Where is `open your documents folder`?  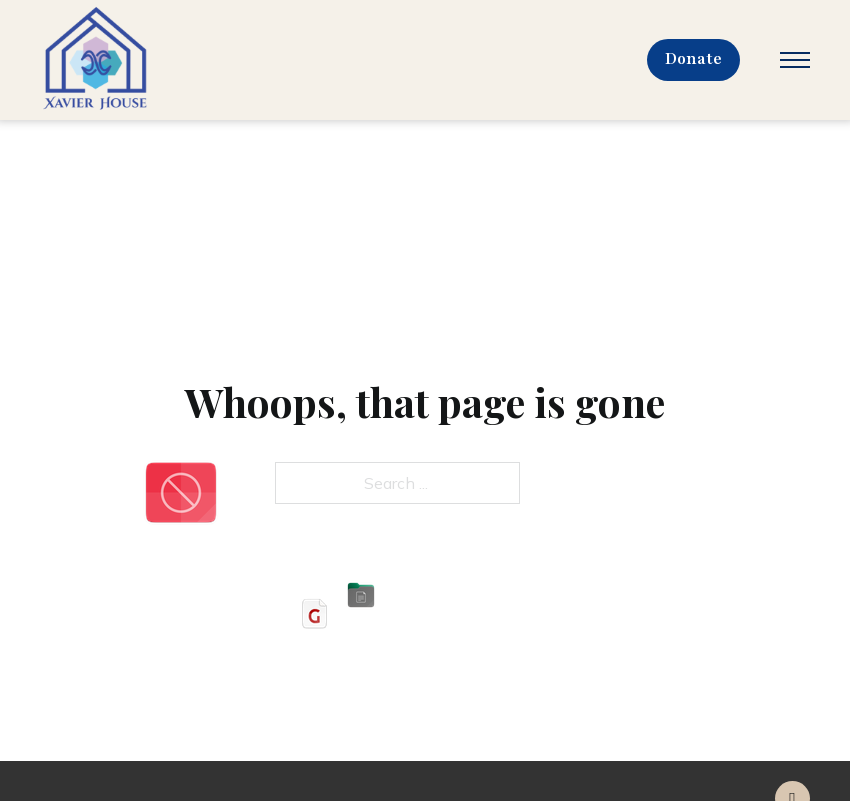 open your documents folder is located at coordinates (361, 595).